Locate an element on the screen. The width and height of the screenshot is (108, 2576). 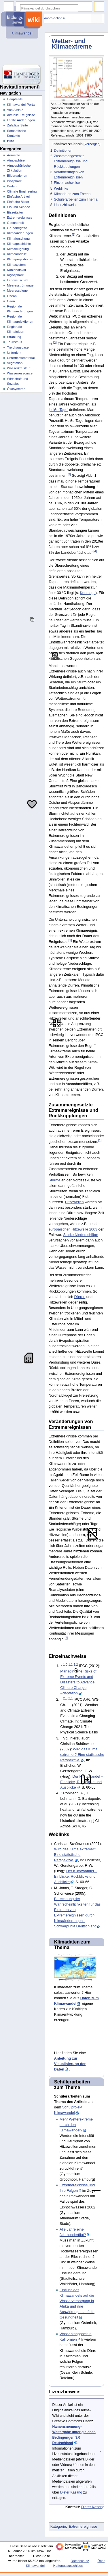
move element to the right is located at coordinates (86, 1779).